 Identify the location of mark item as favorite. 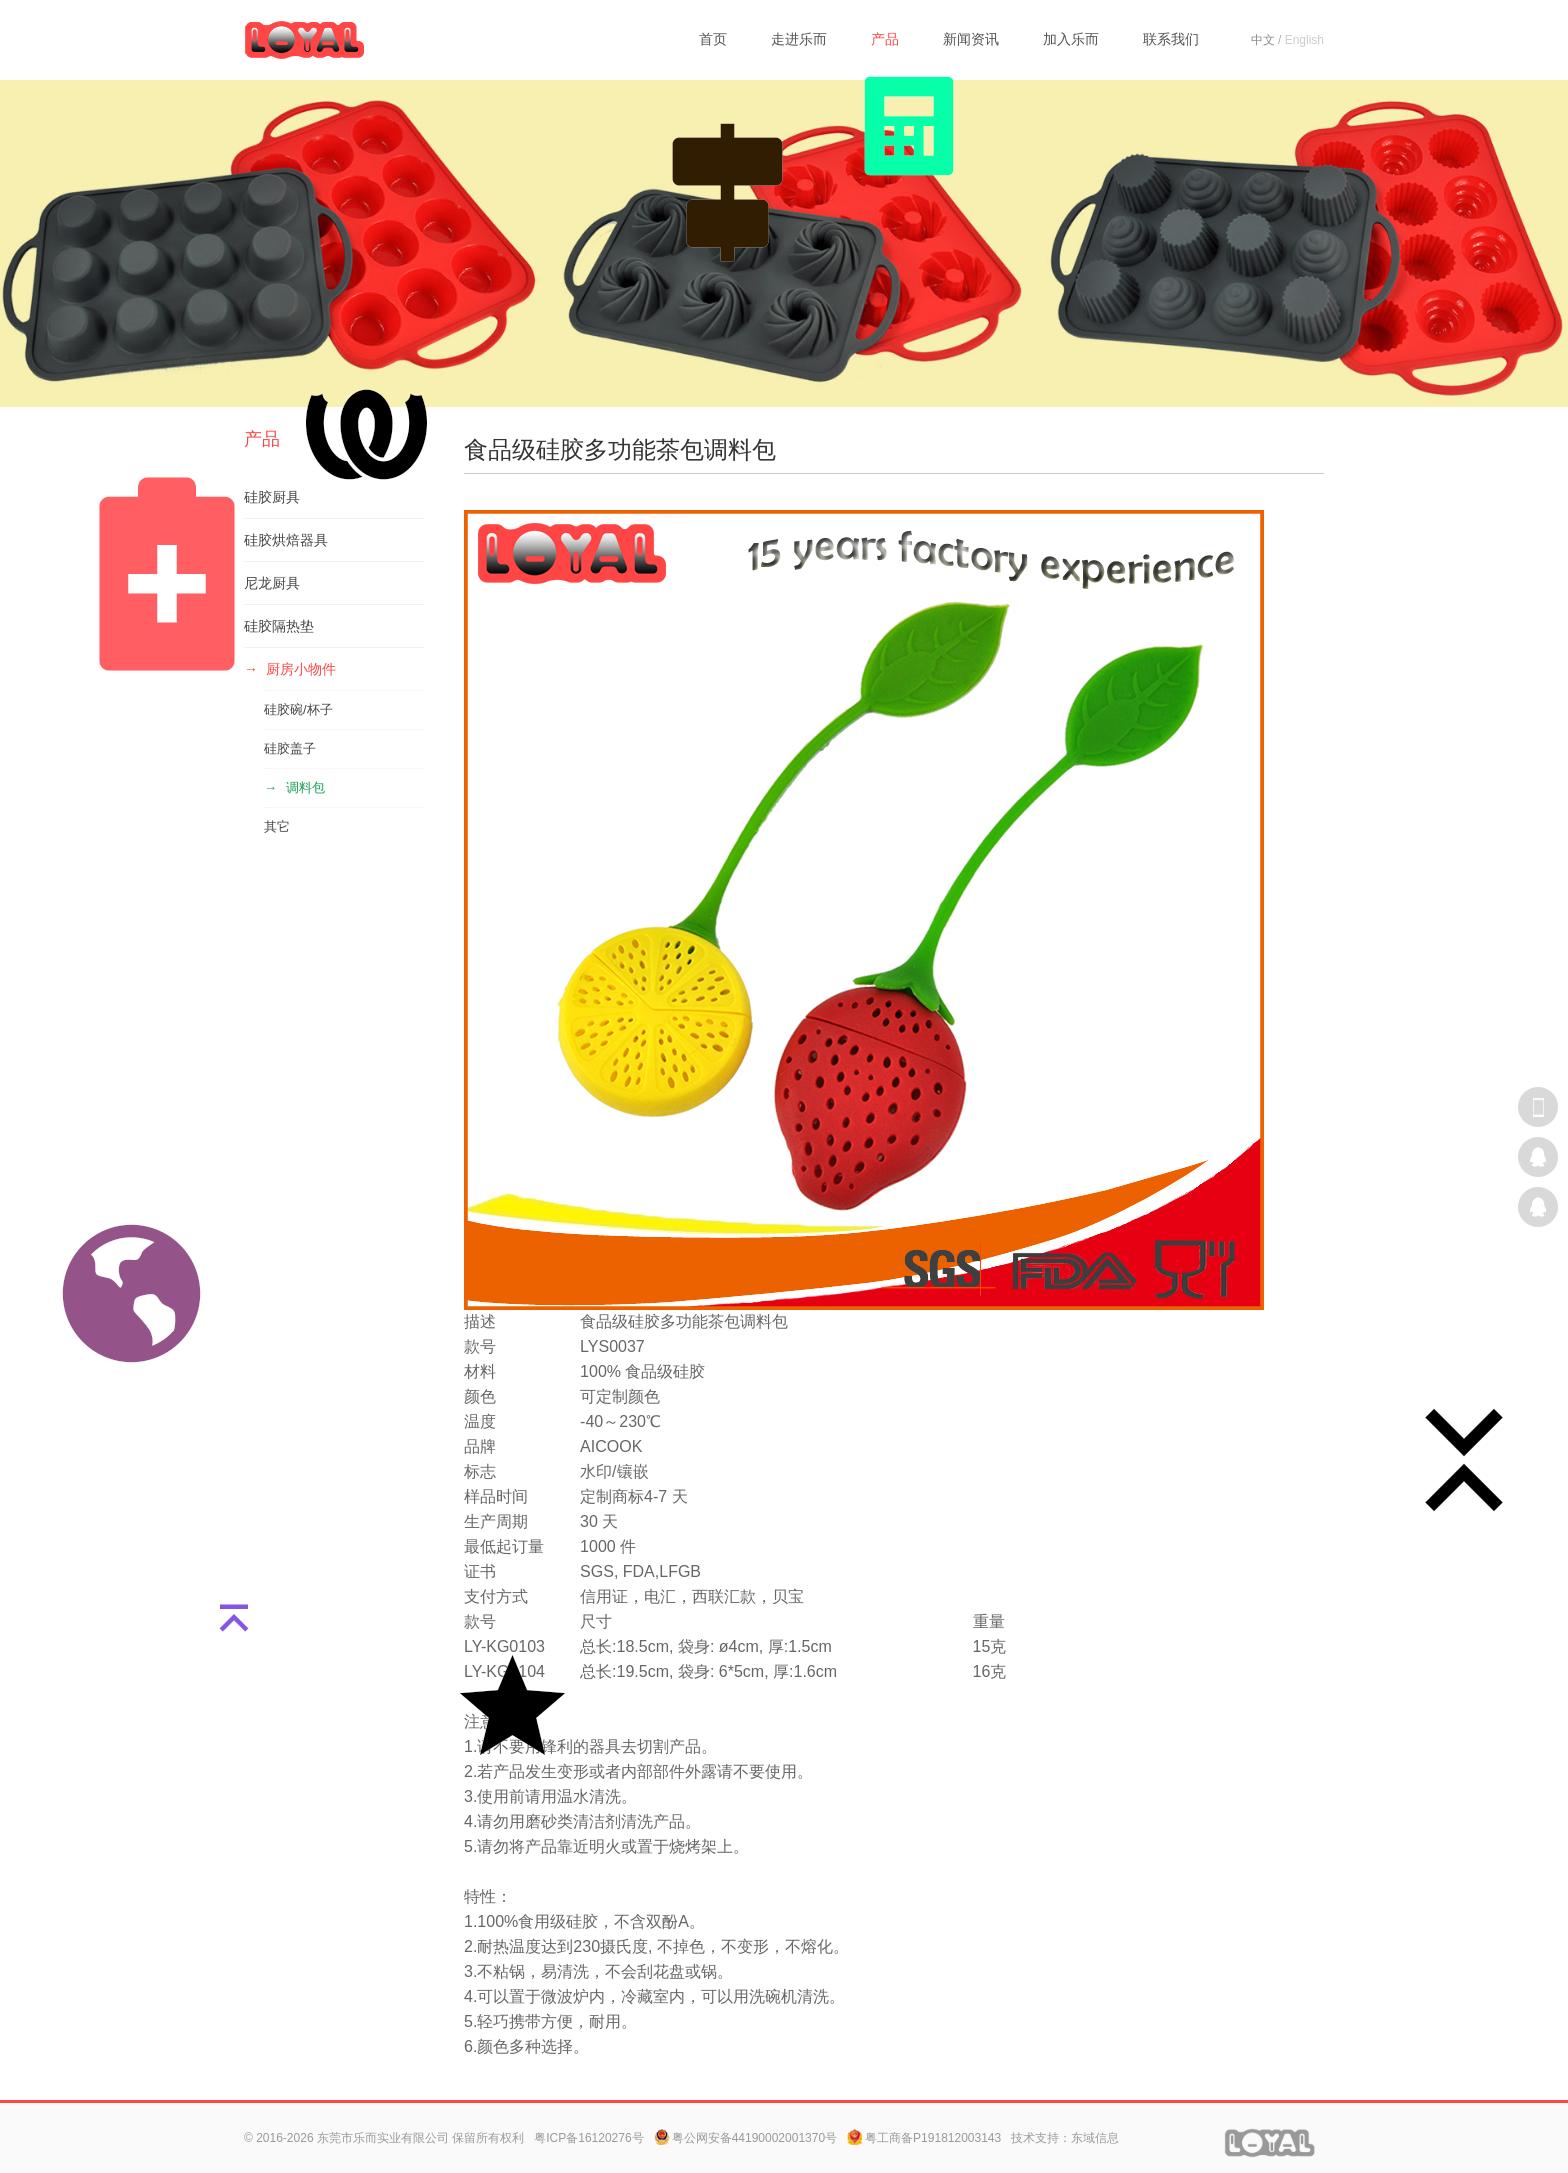
(512, 1707).